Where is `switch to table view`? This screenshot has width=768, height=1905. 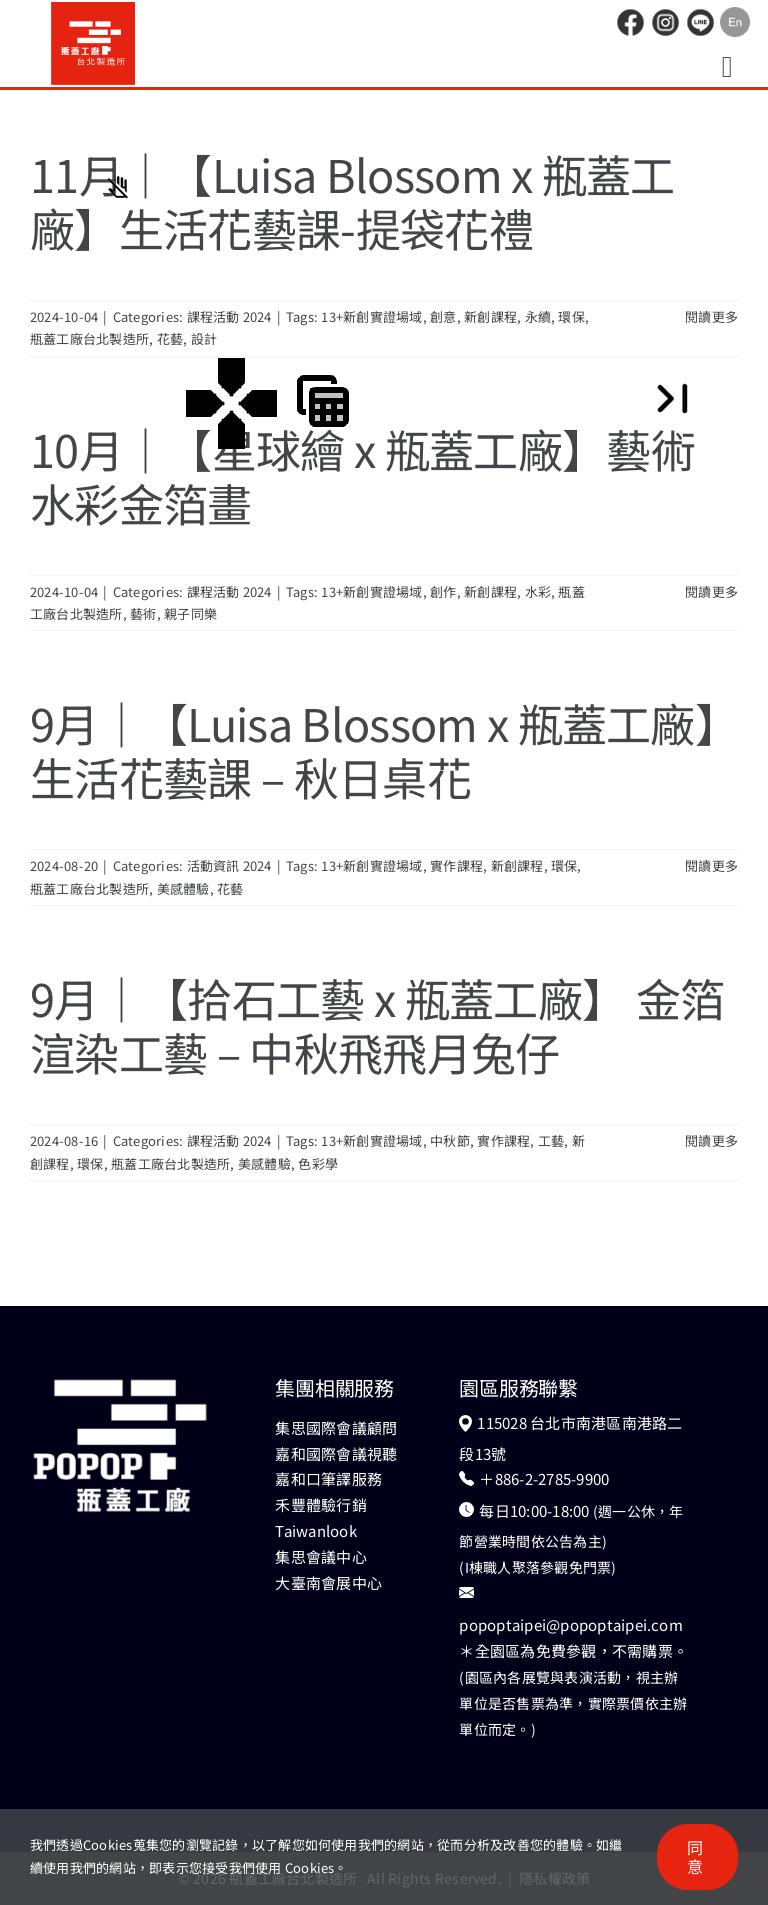 switch to table view is located at coordinates (323, 401).